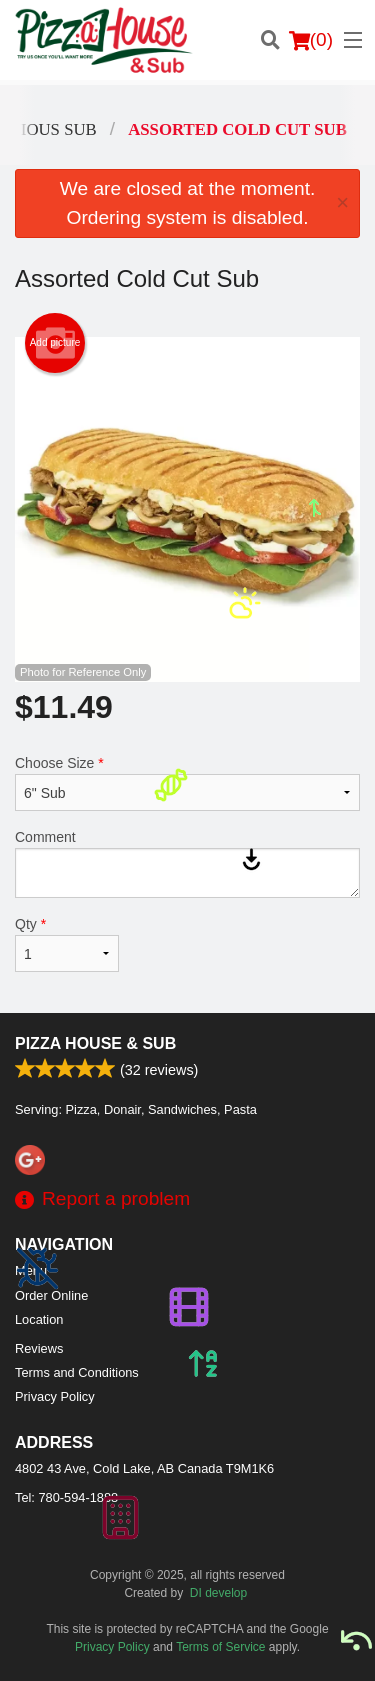 This screenshot has width=375, height=1681. What do you see at coordinates (171, 785) in the screenshot?
I see `access candy crush or similar game` at bounding box center [171, 785].